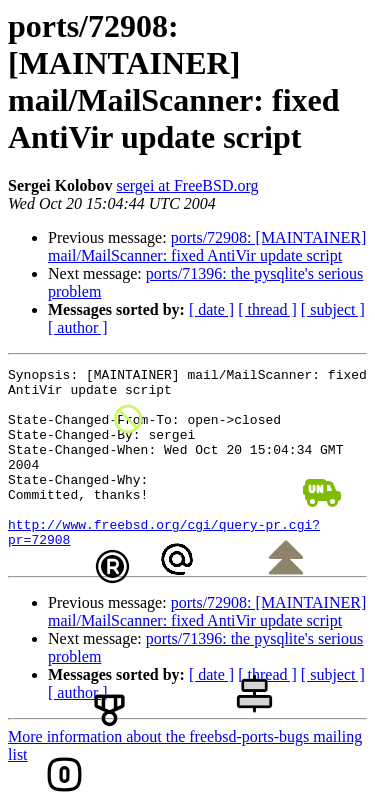 This screenshot has width=375, height=811. Describe the element at coordinates (254, 693) in the screenshot. I see `align objects to horizontal center` at that location.